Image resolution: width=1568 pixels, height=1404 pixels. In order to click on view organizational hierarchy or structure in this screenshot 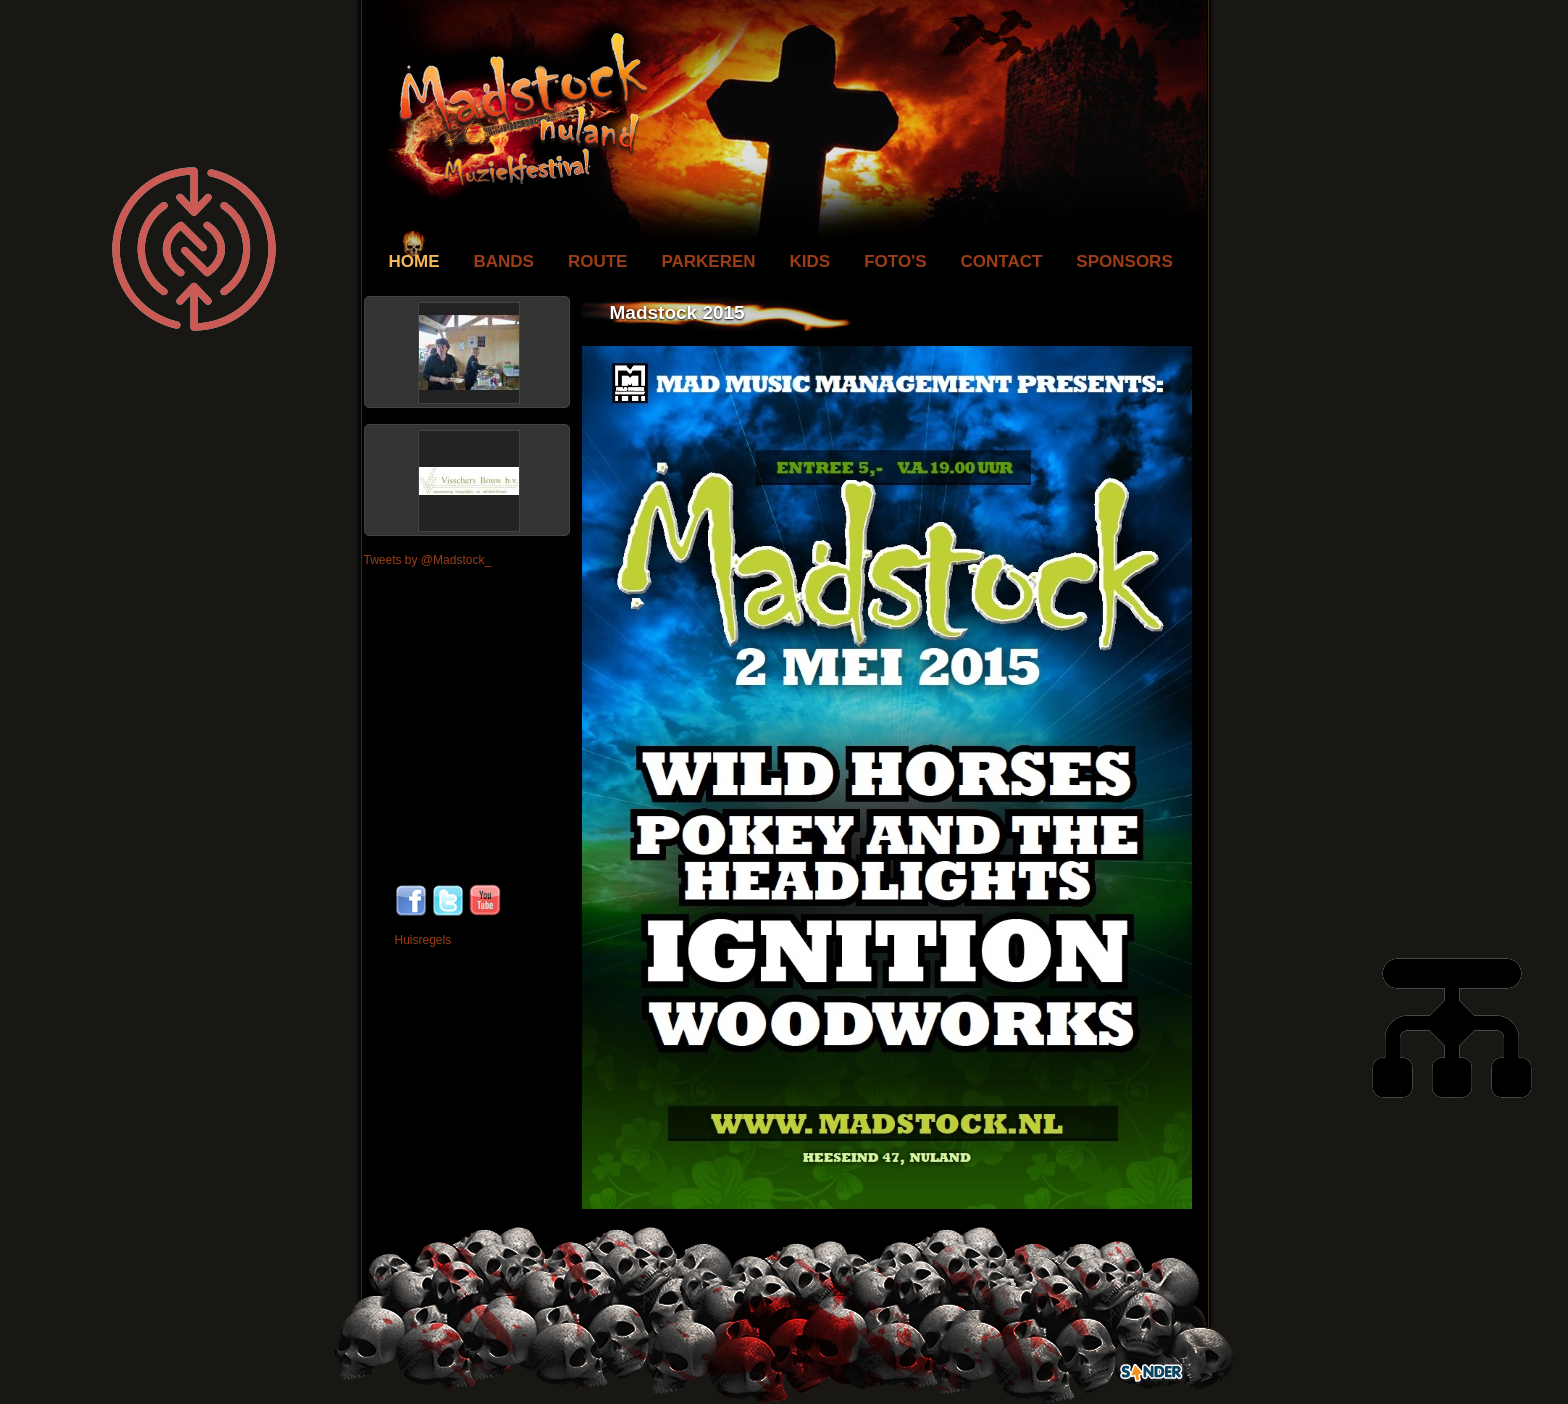, I will do `click(1452, 1028)`.